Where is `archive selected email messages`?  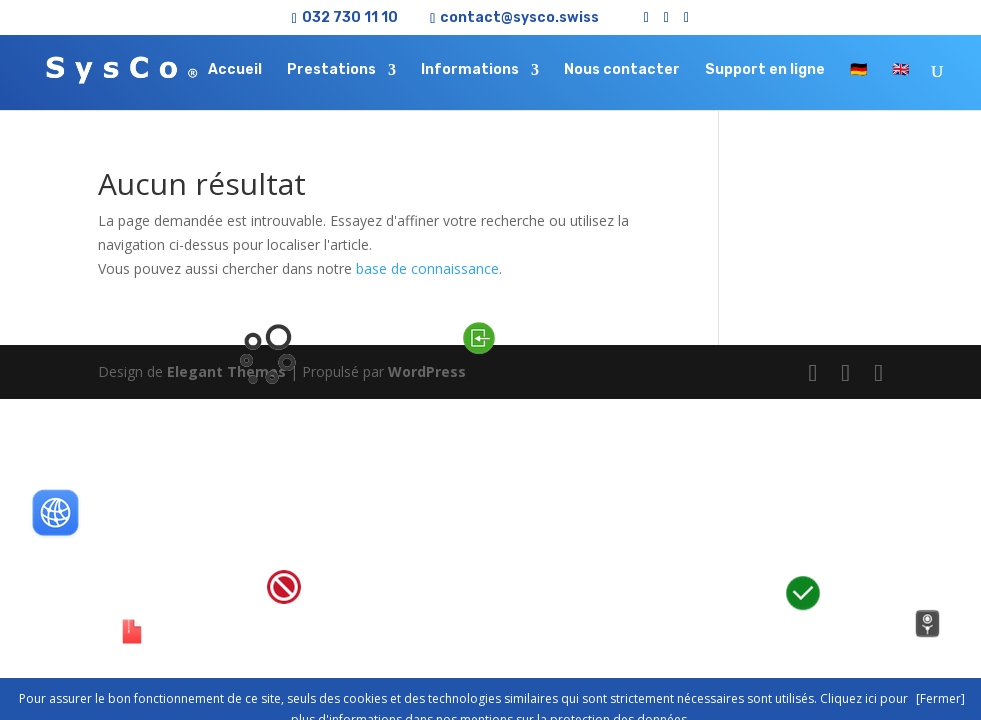
archive selected email messages is located at coordinates (927, 623).